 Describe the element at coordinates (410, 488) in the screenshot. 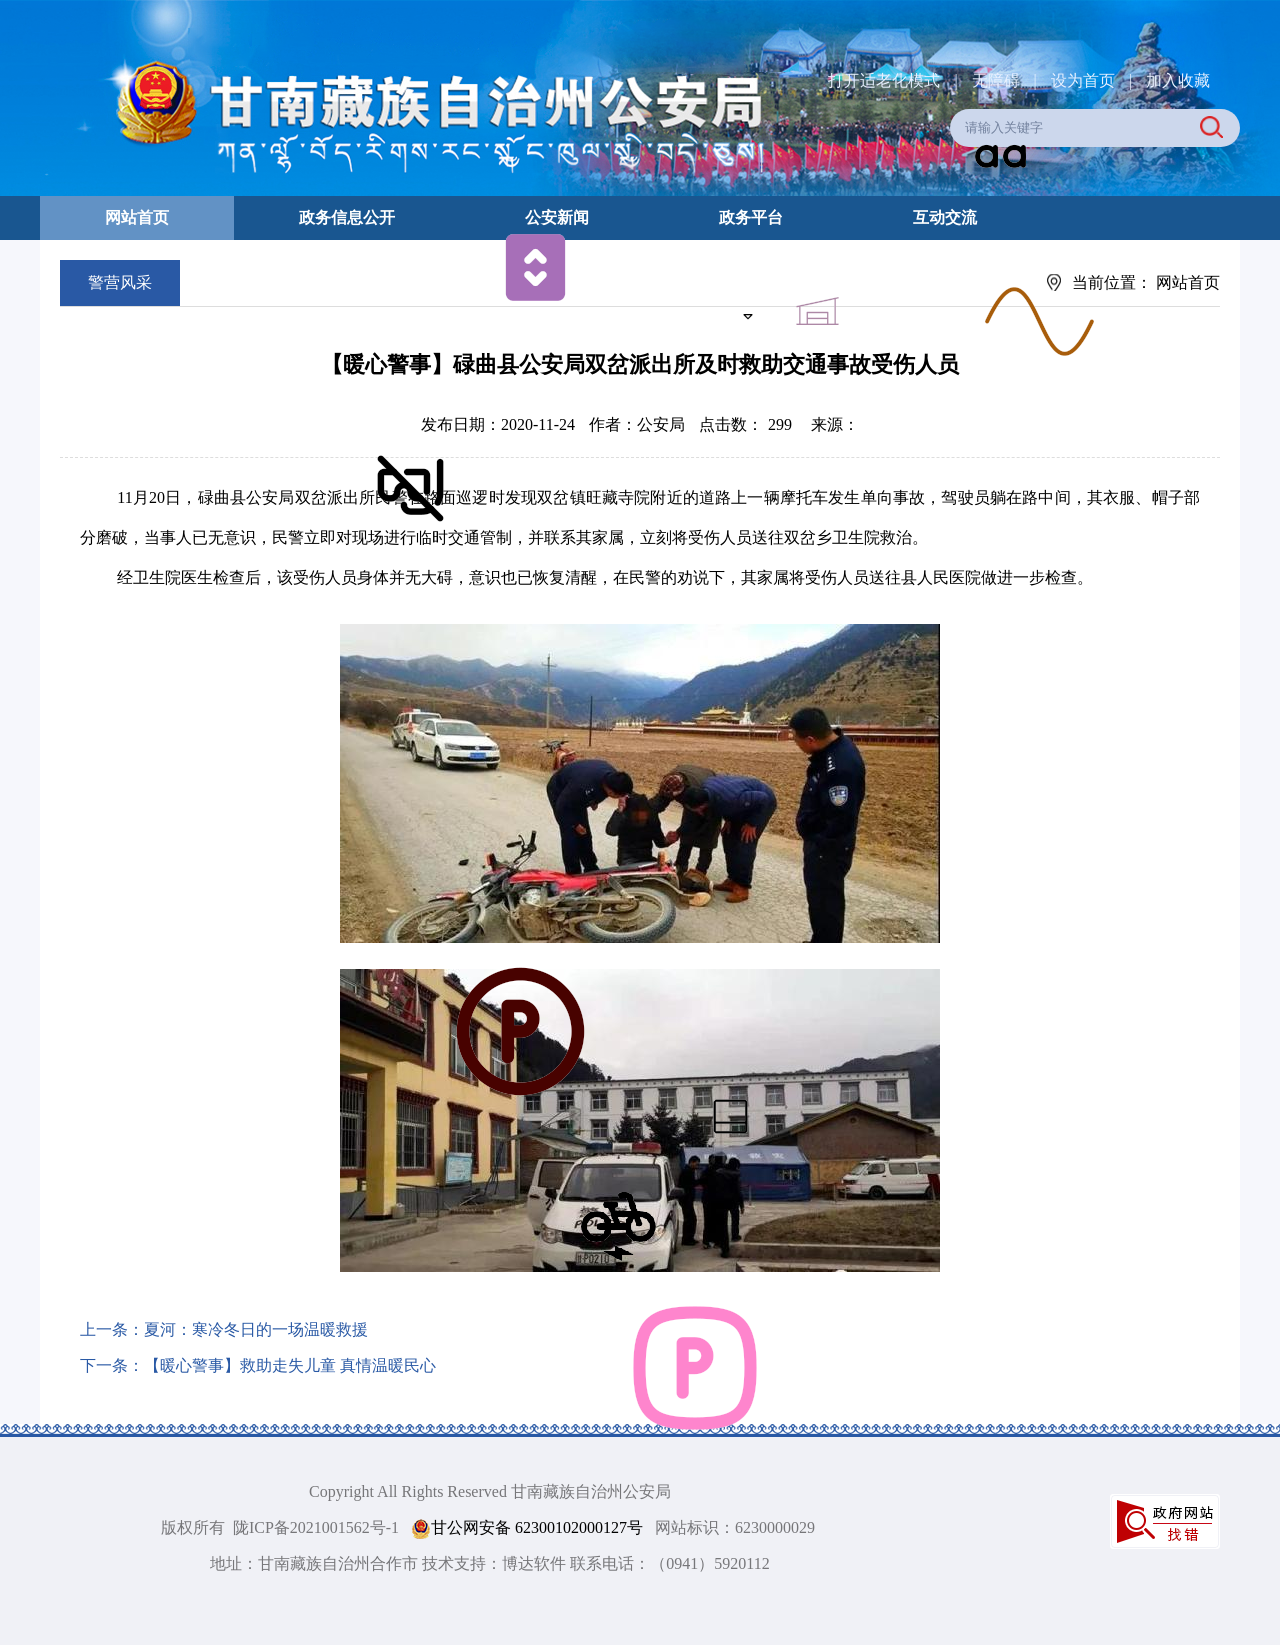

I see `disable scuba or diving mode` at that location.